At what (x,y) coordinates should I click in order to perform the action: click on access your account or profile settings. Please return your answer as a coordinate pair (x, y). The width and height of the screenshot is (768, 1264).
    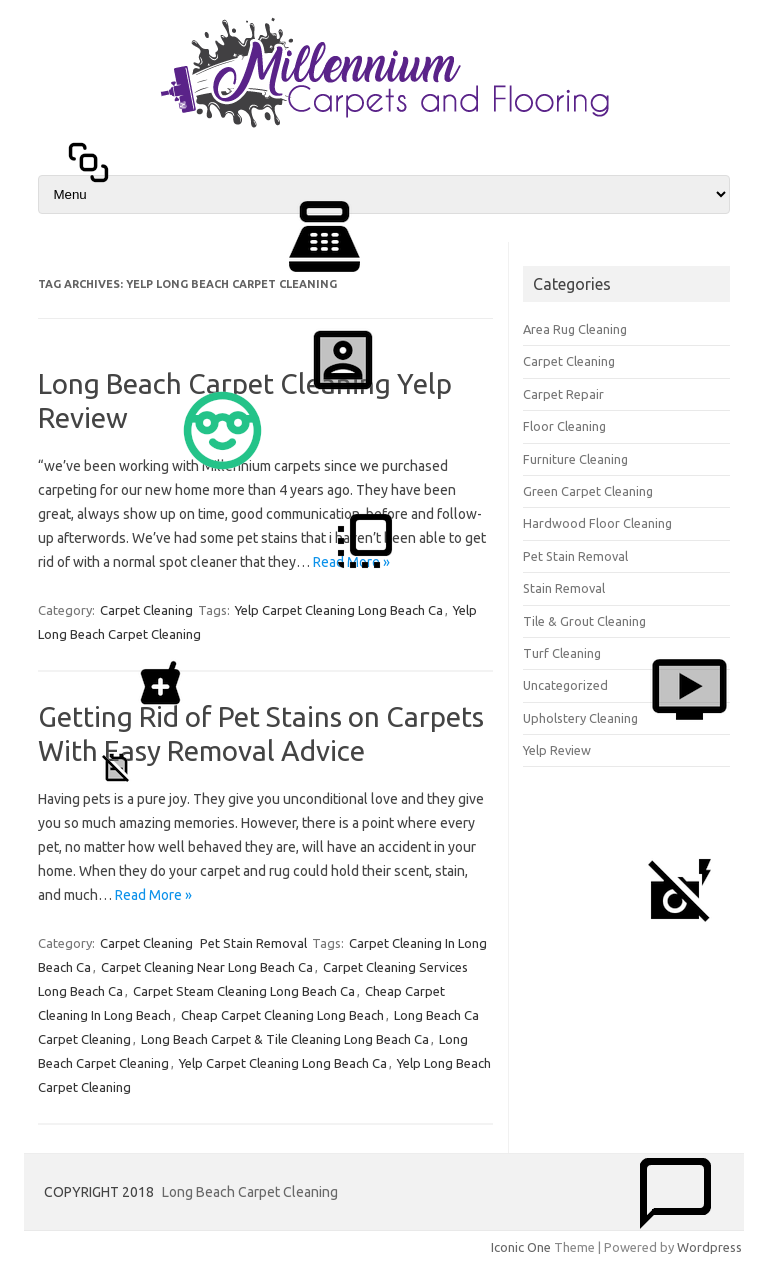
    Looking at the image, I should click on (343, 360).